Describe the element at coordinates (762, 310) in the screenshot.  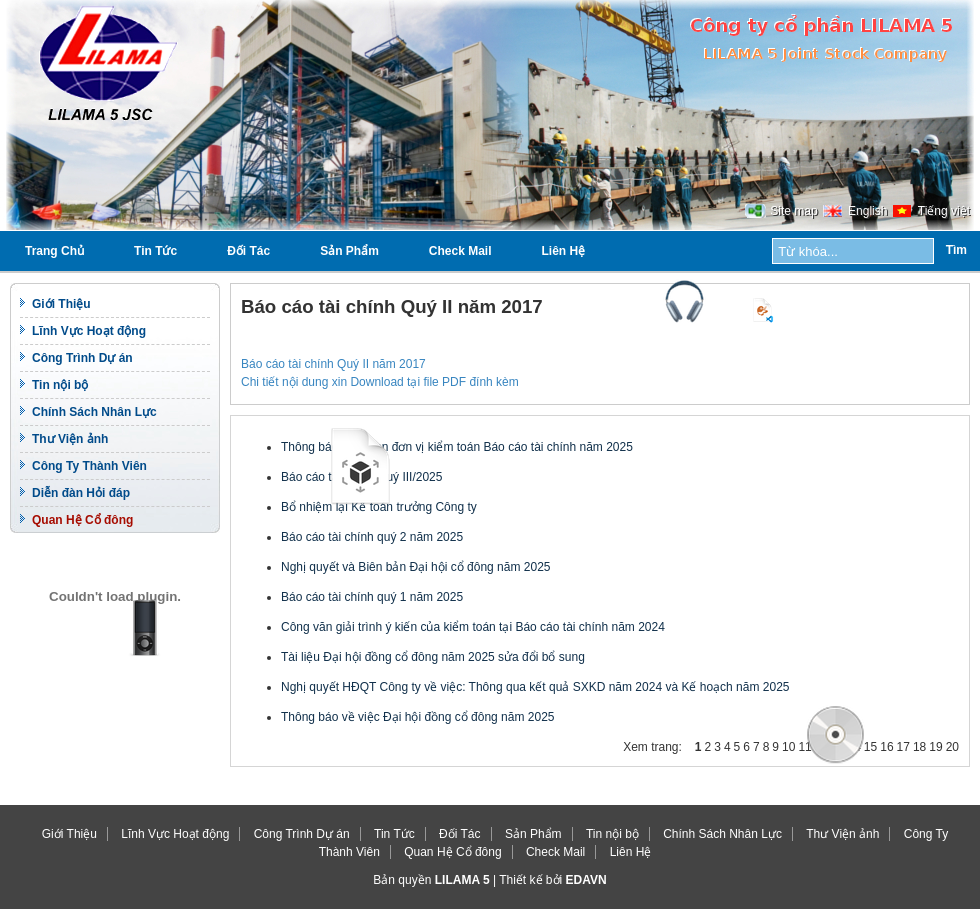
I see `bower package manager file in Visual Studio Code` at that location.